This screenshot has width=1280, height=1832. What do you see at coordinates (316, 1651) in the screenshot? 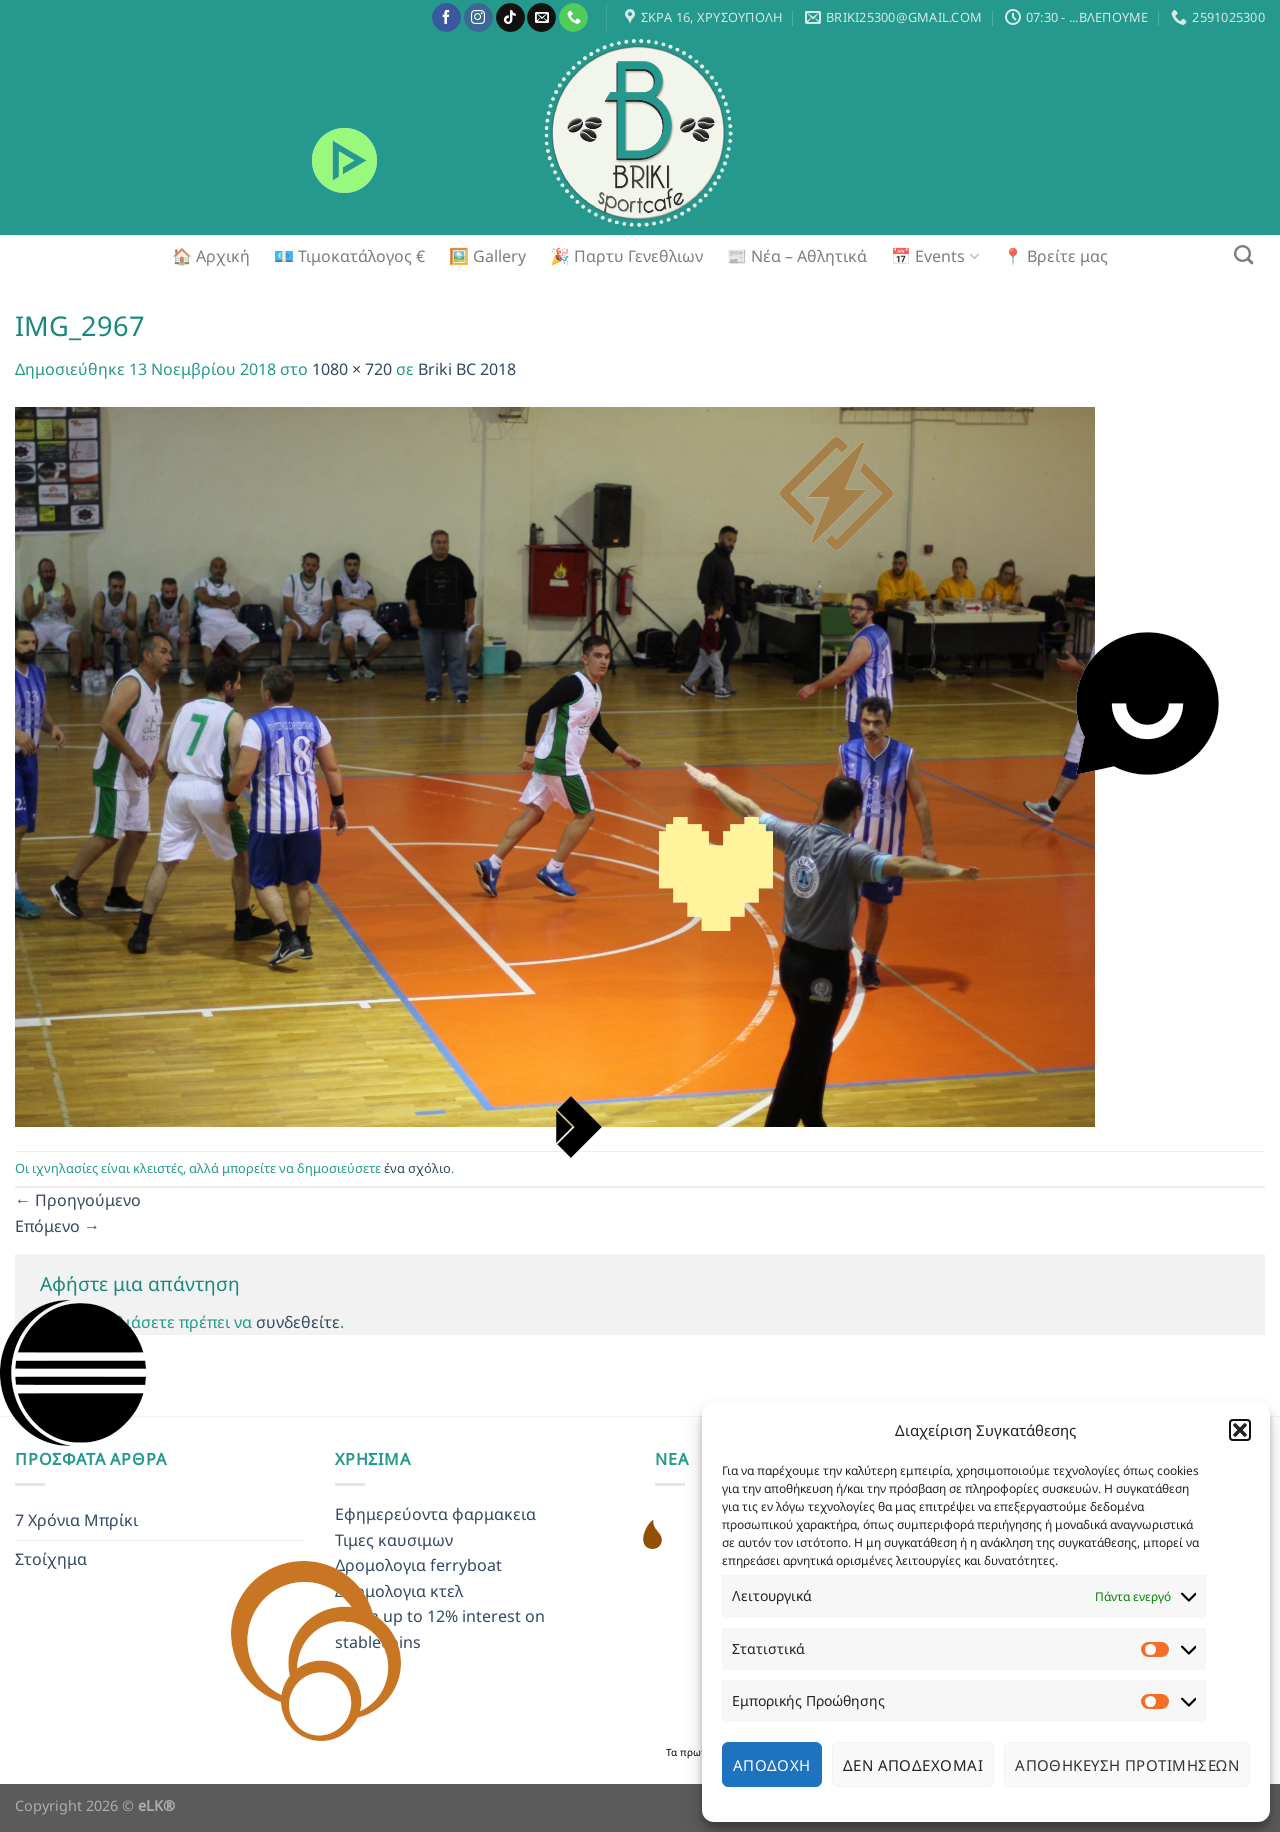
I see `OCLC company logo` at bounding box center [316, 1651].